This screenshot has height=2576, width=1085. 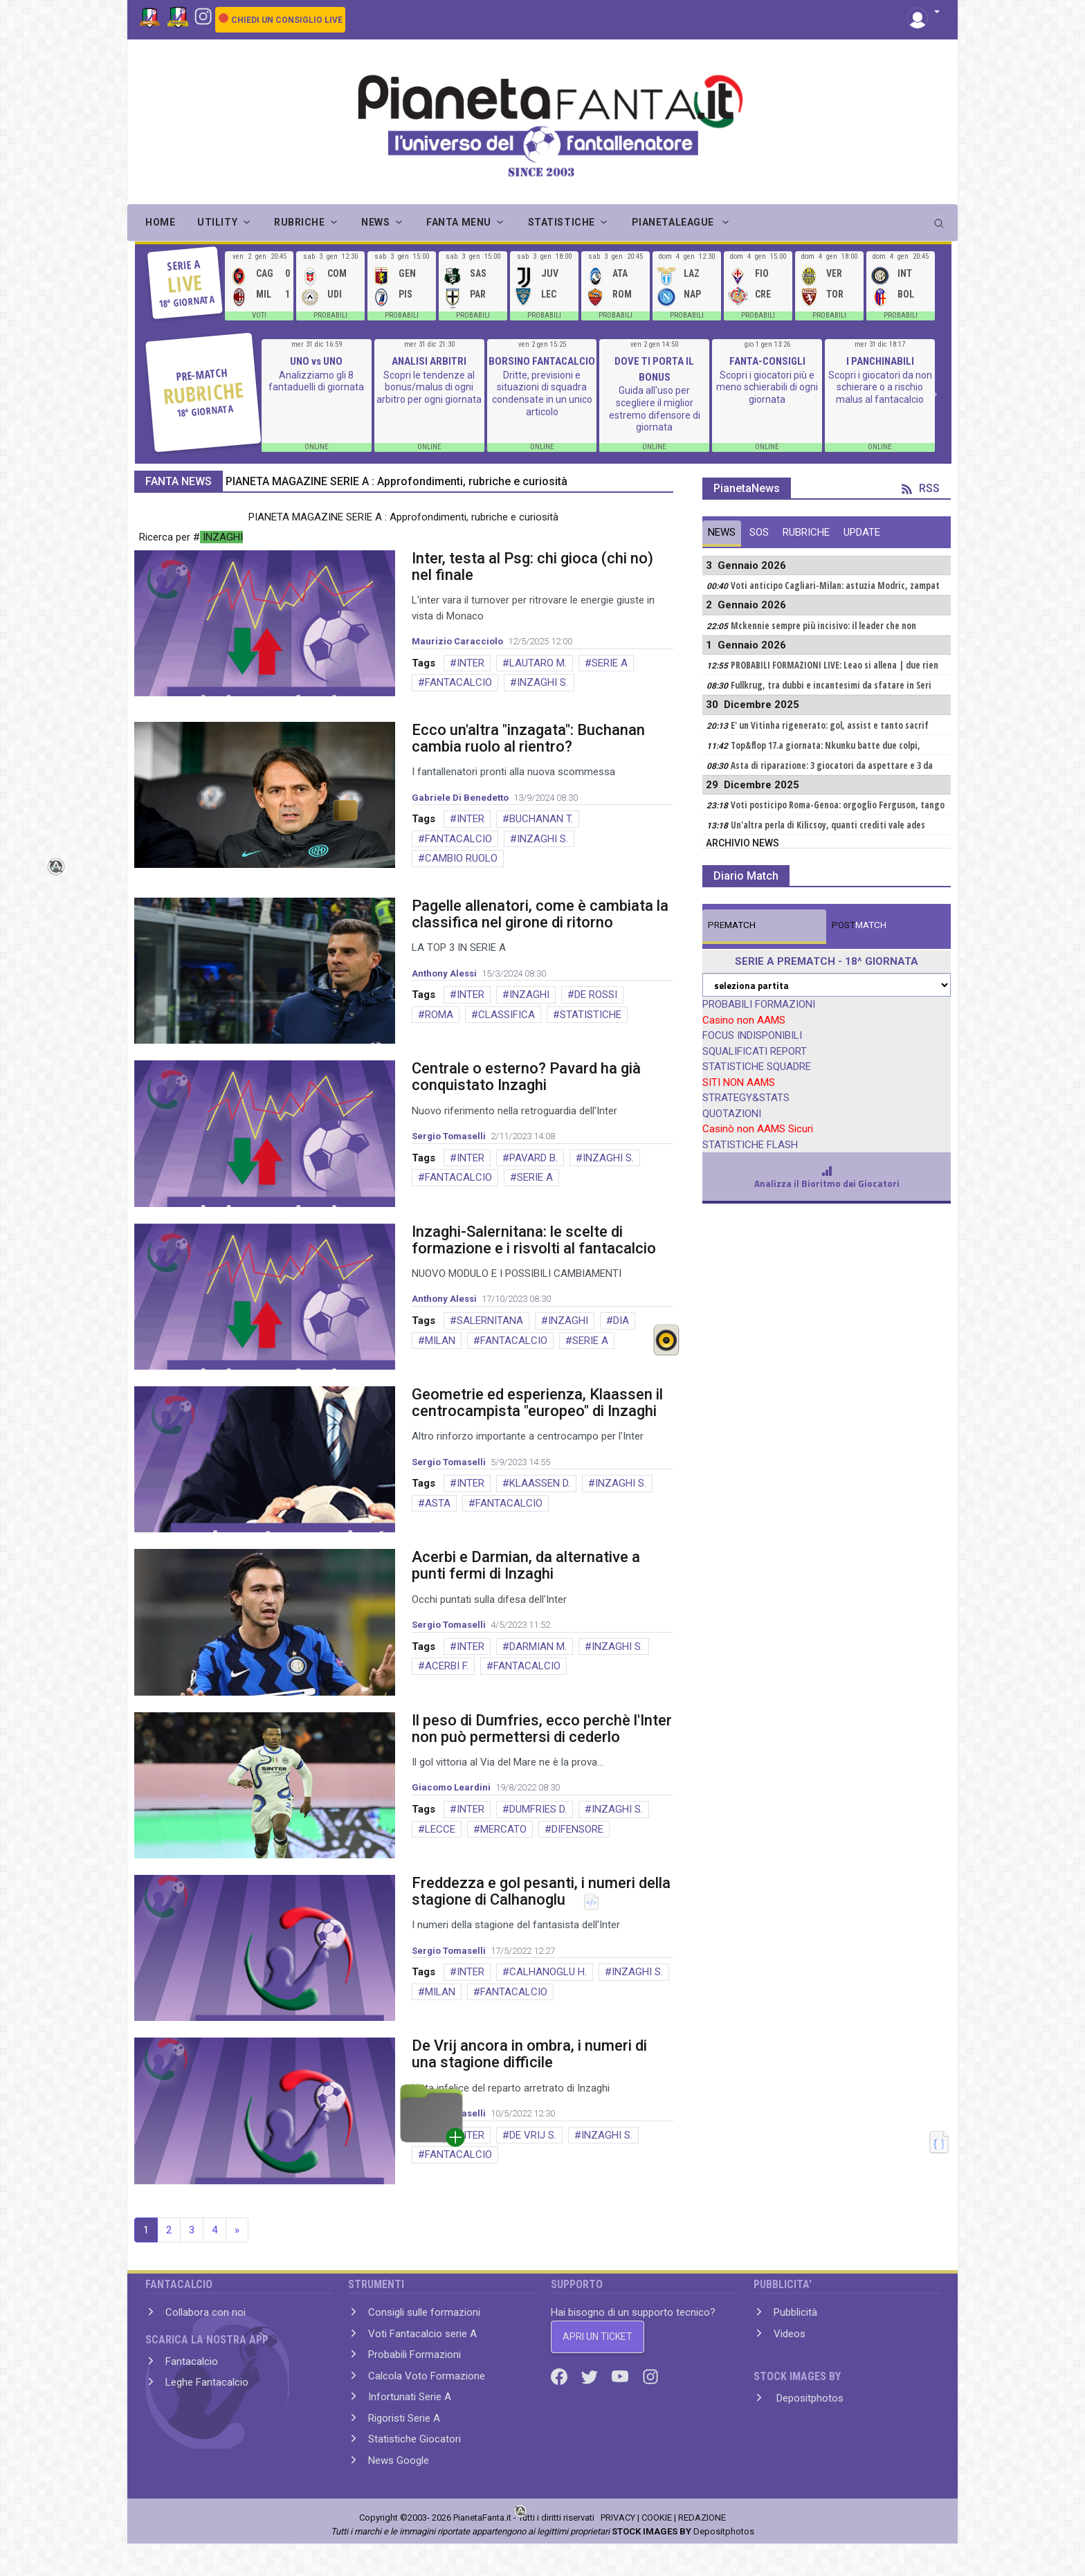 What do you see at coordinates (431, 2113) in the screenshot?
I see `create a new folder` at bounding box center [431, 2113].